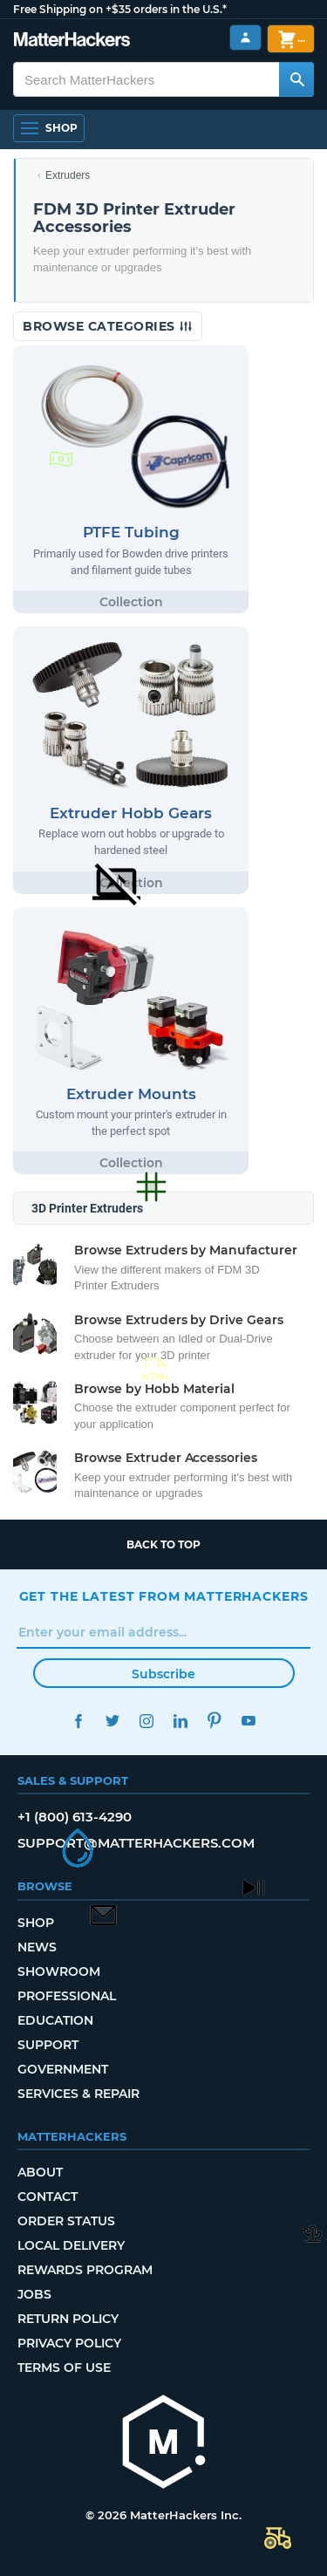  I want to click on open your inbox or email, so click(103, 1915).